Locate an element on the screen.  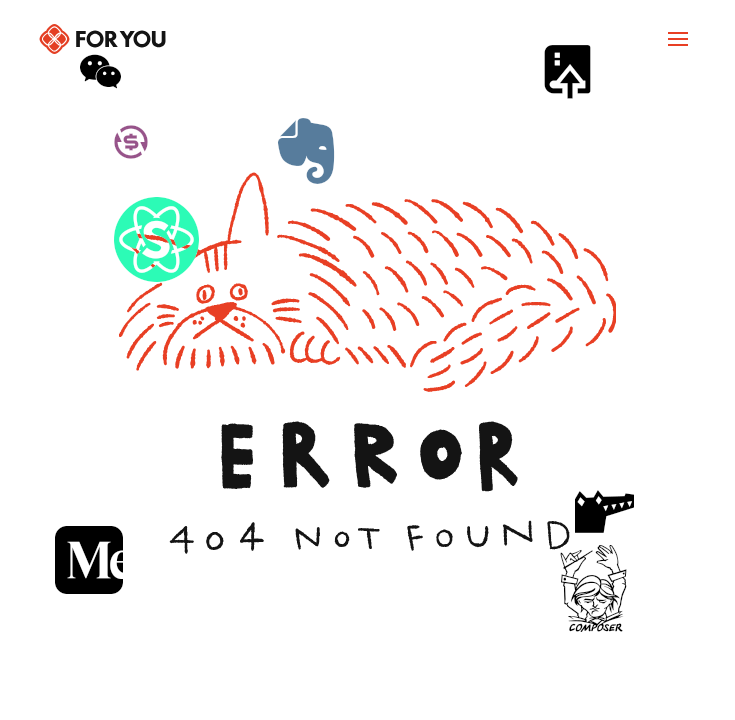
open WeChat messaging app is located at coordinates (100, 71).